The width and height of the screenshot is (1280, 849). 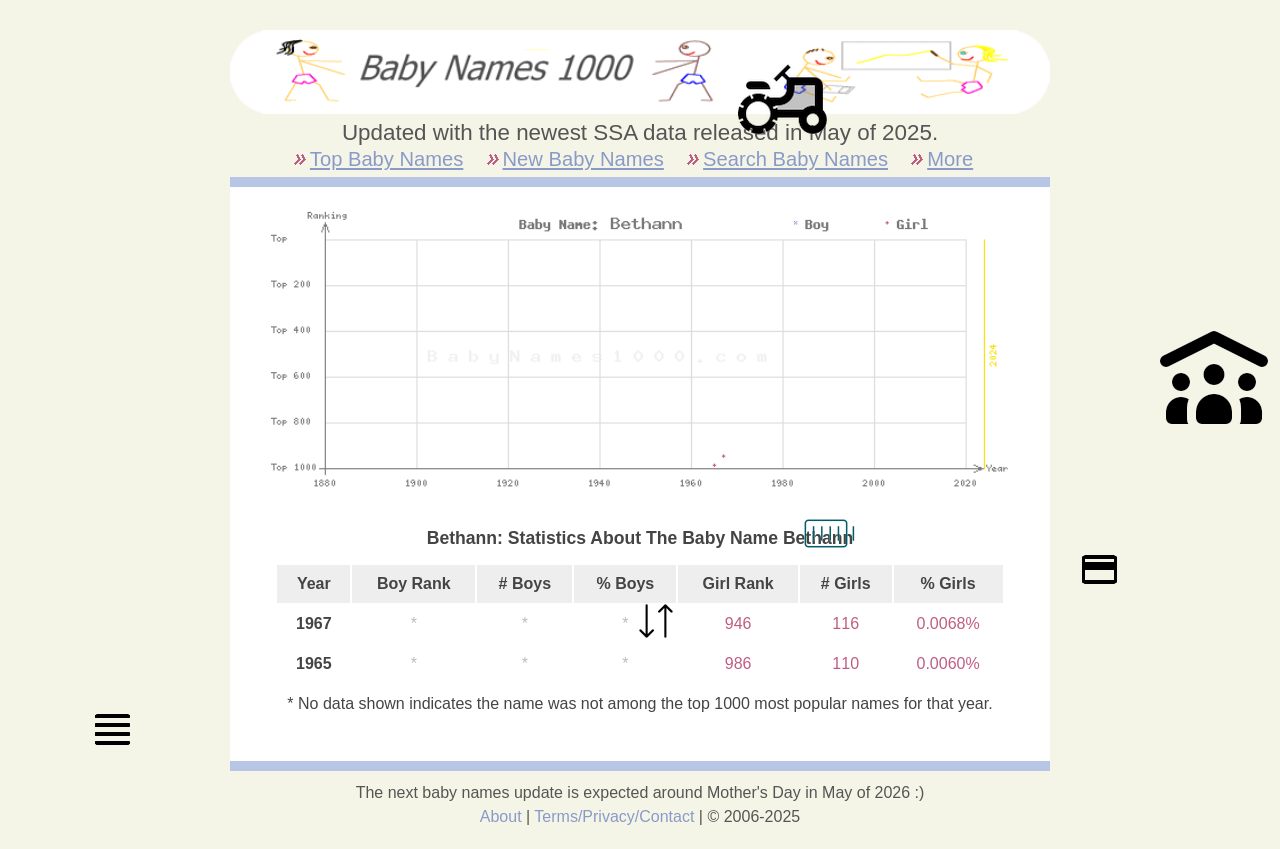 I want to click on view content in headline or list format, so click(x=112, y=729).